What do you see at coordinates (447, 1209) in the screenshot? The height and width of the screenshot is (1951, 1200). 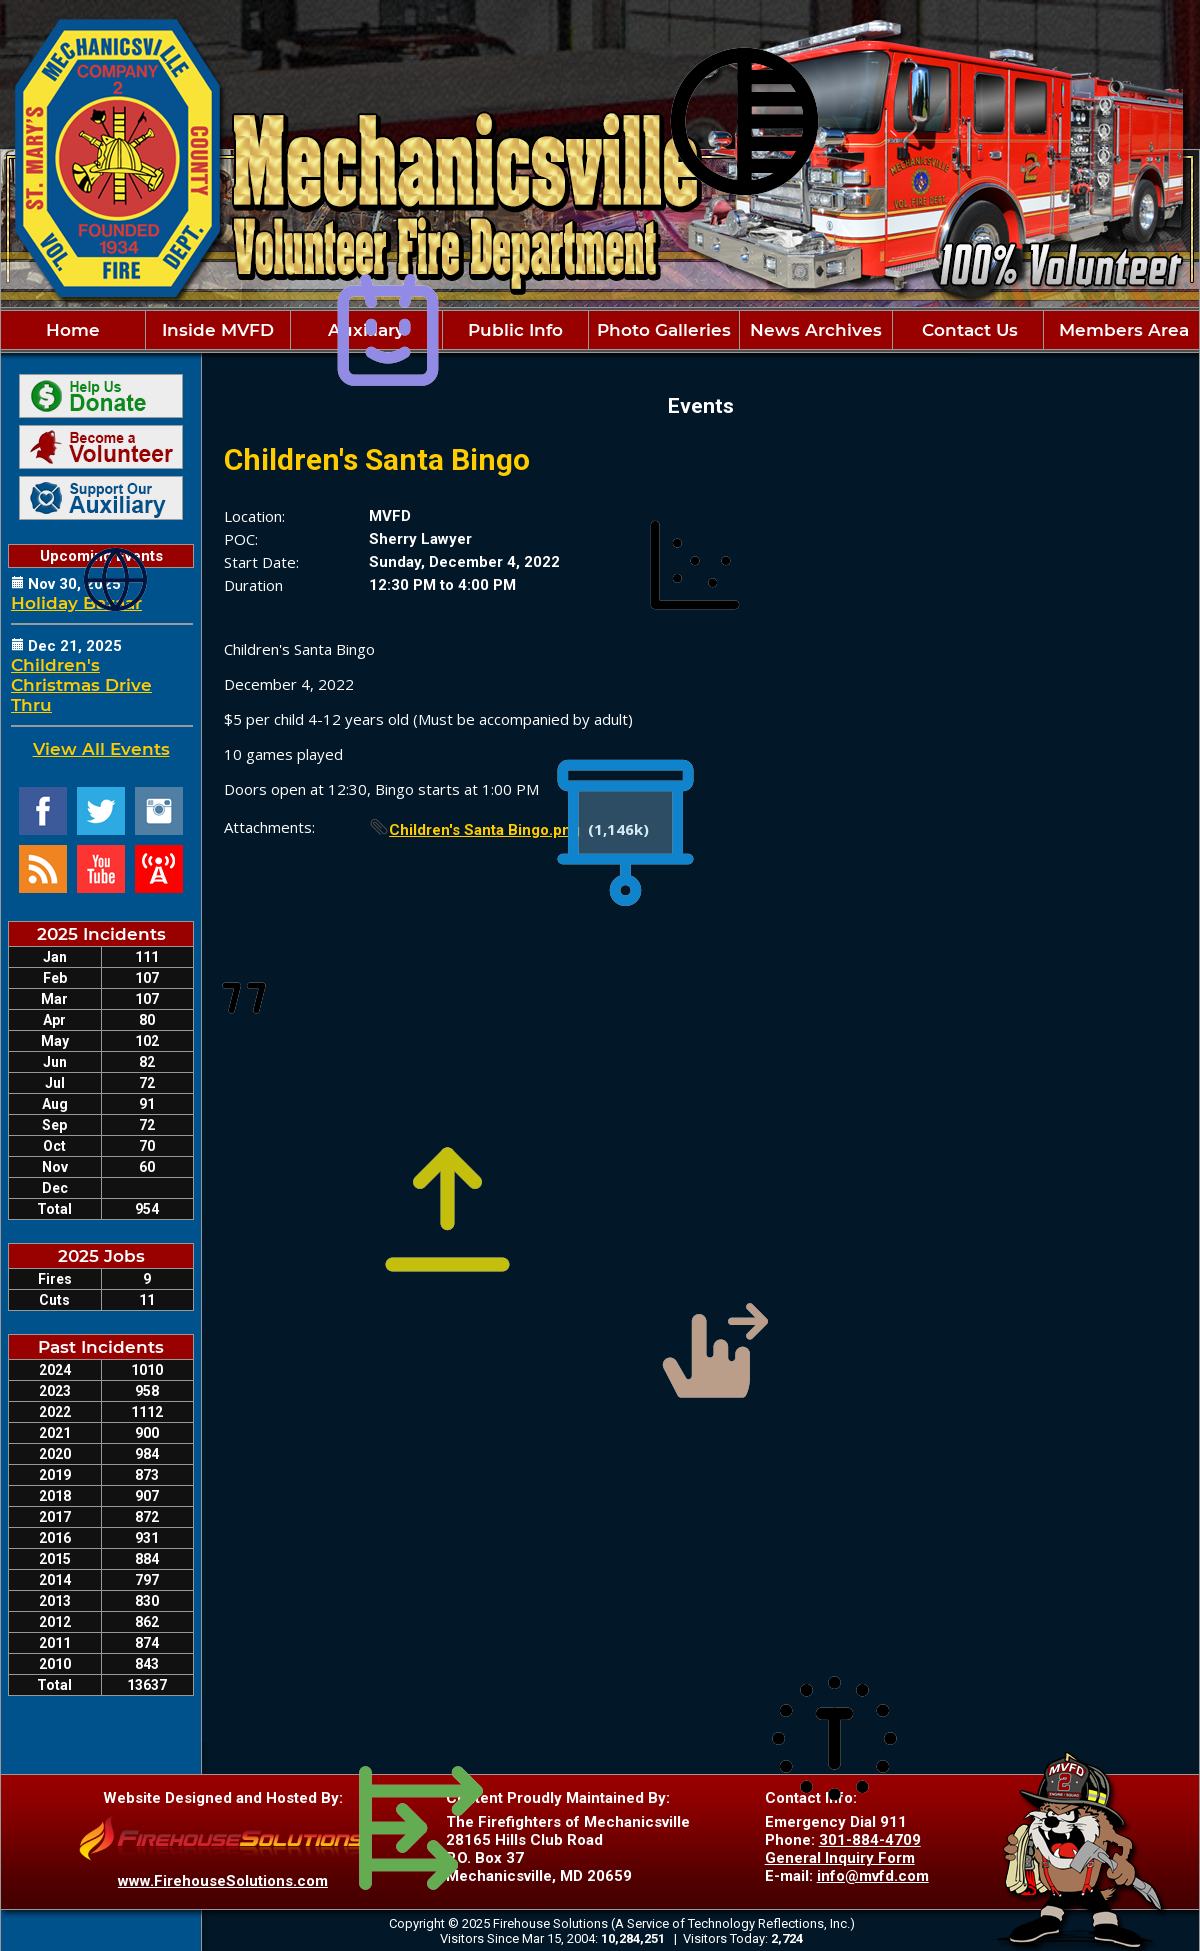 I see `upload a file or document` at bounding box center [447, 1209].